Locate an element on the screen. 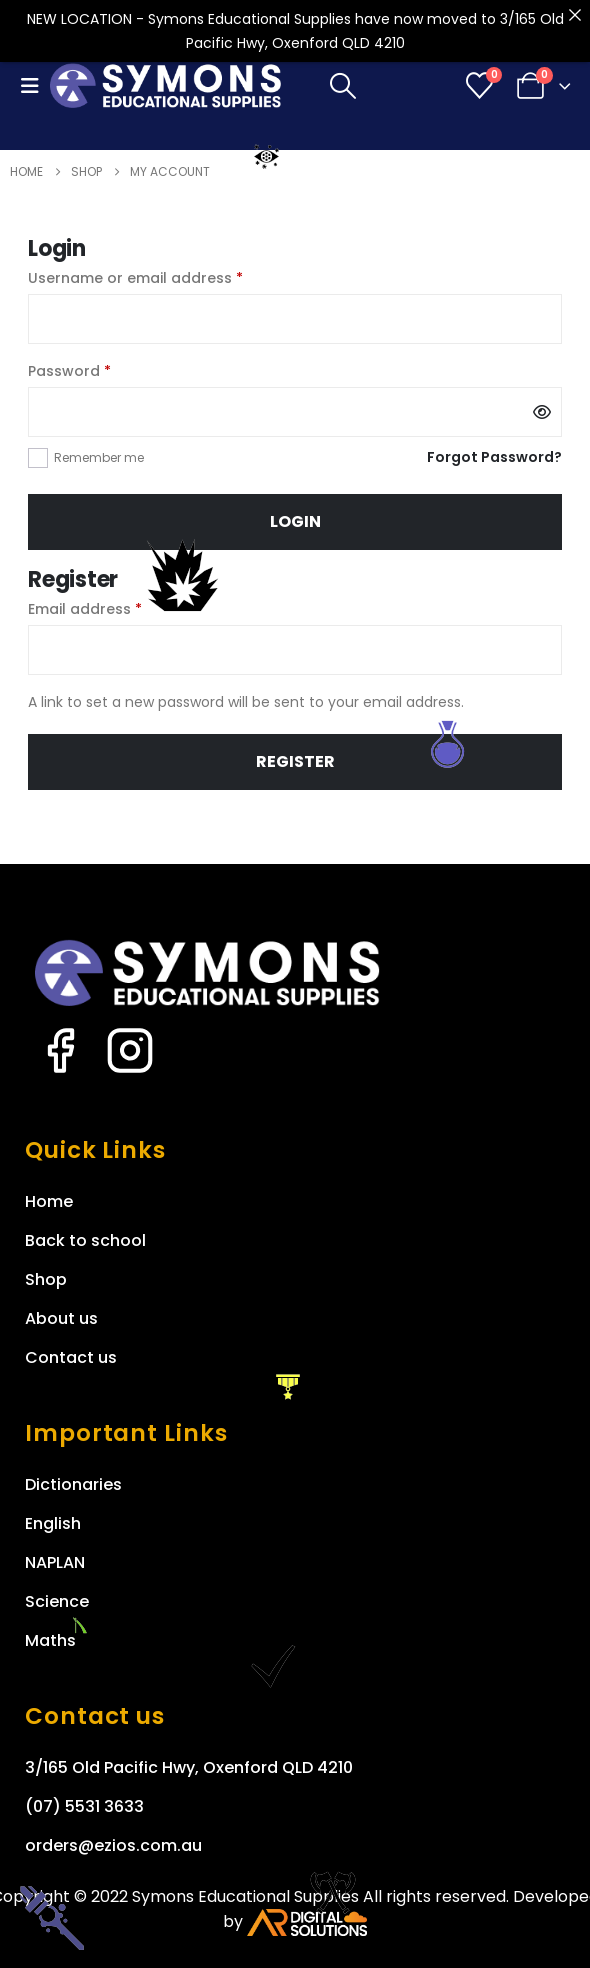 The height and width of the screenshot is (1968, 590). view achievements or awards is located at coordinates (288, 1387).